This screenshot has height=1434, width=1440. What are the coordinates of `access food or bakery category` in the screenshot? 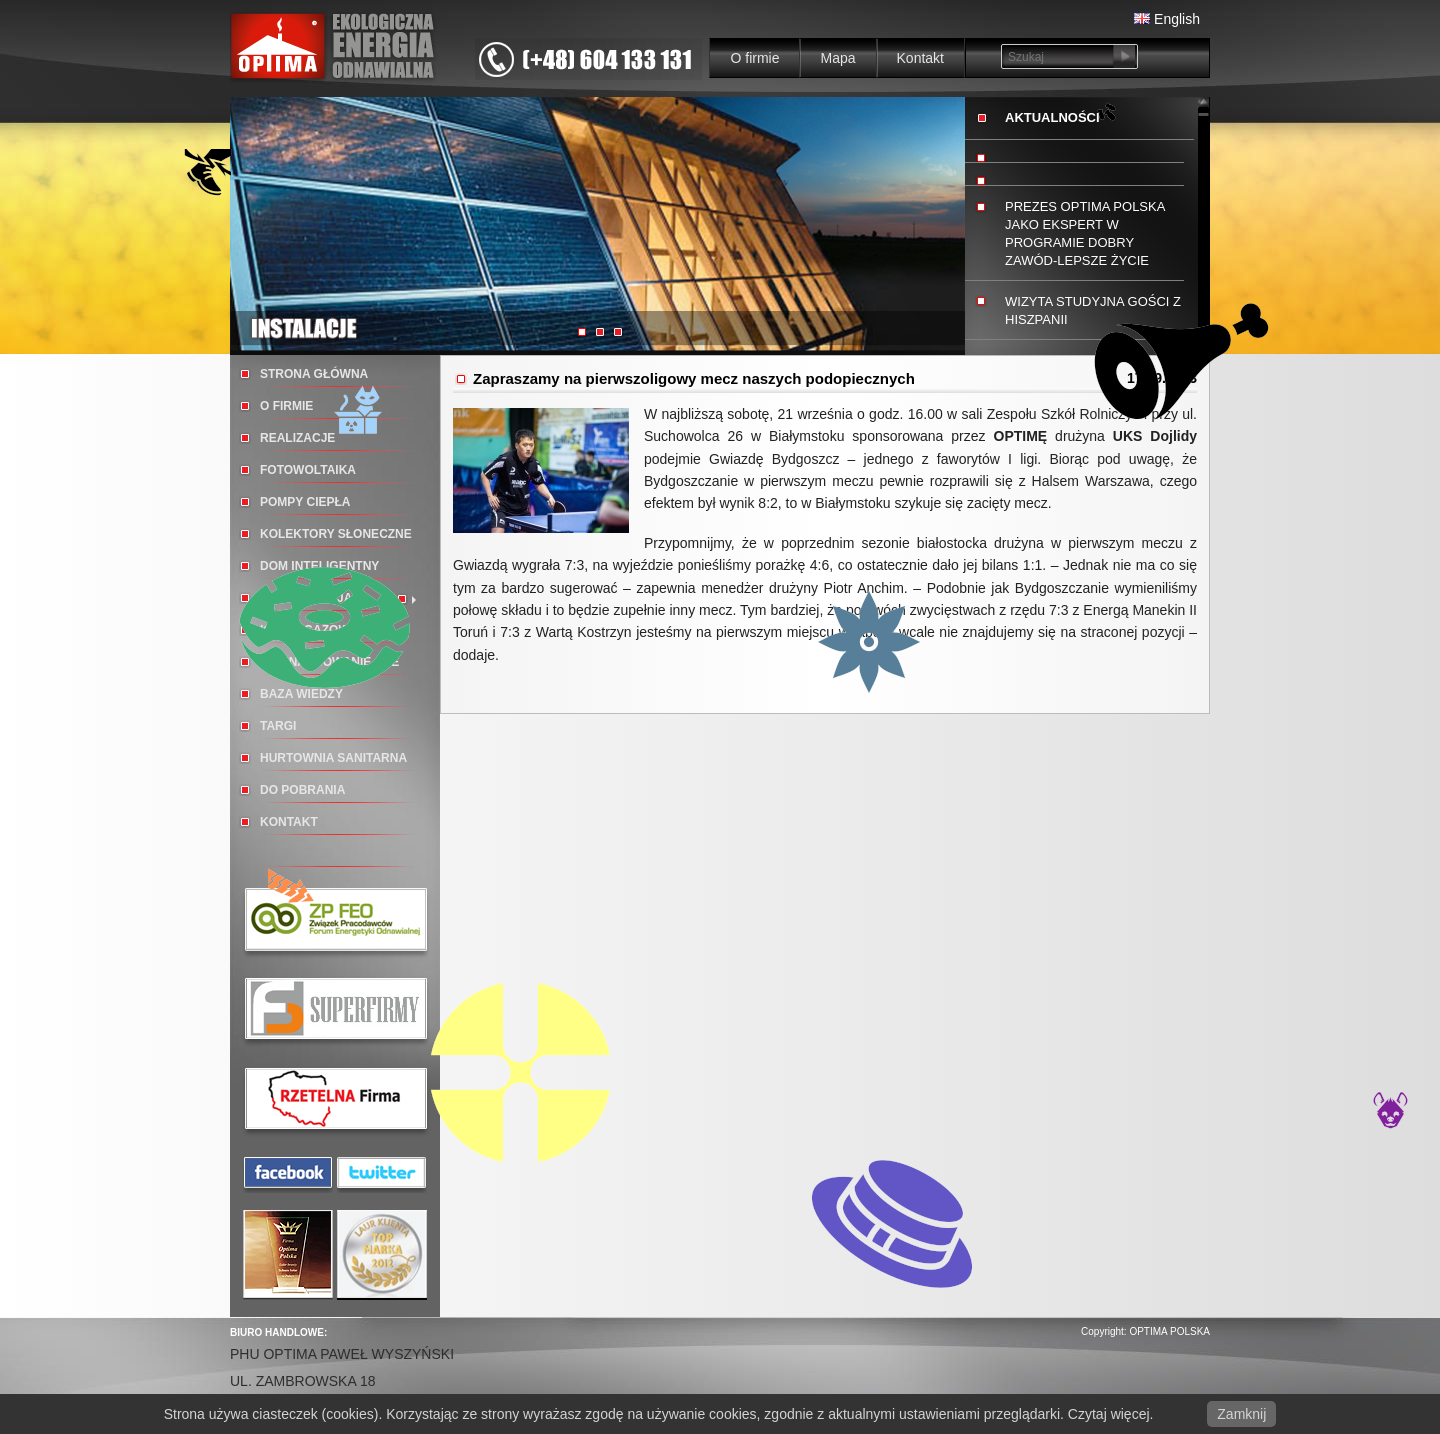 It's located at (324, 627).